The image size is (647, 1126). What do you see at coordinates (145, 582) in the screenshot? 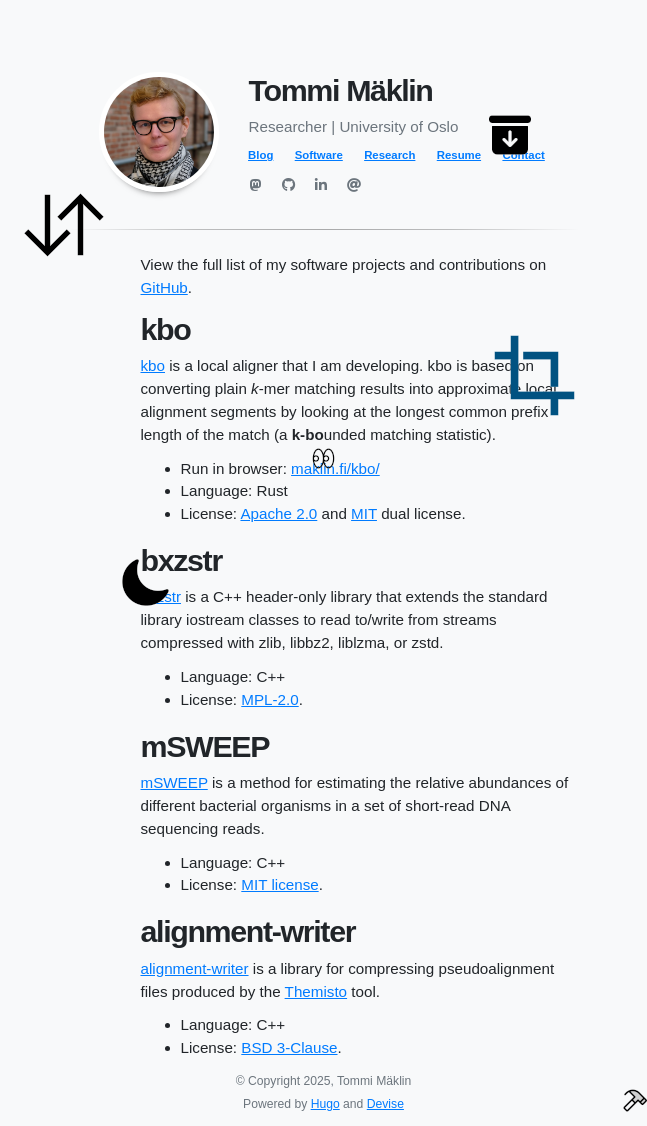
I see `toggle dark mode` at bounding box center [145, 582].